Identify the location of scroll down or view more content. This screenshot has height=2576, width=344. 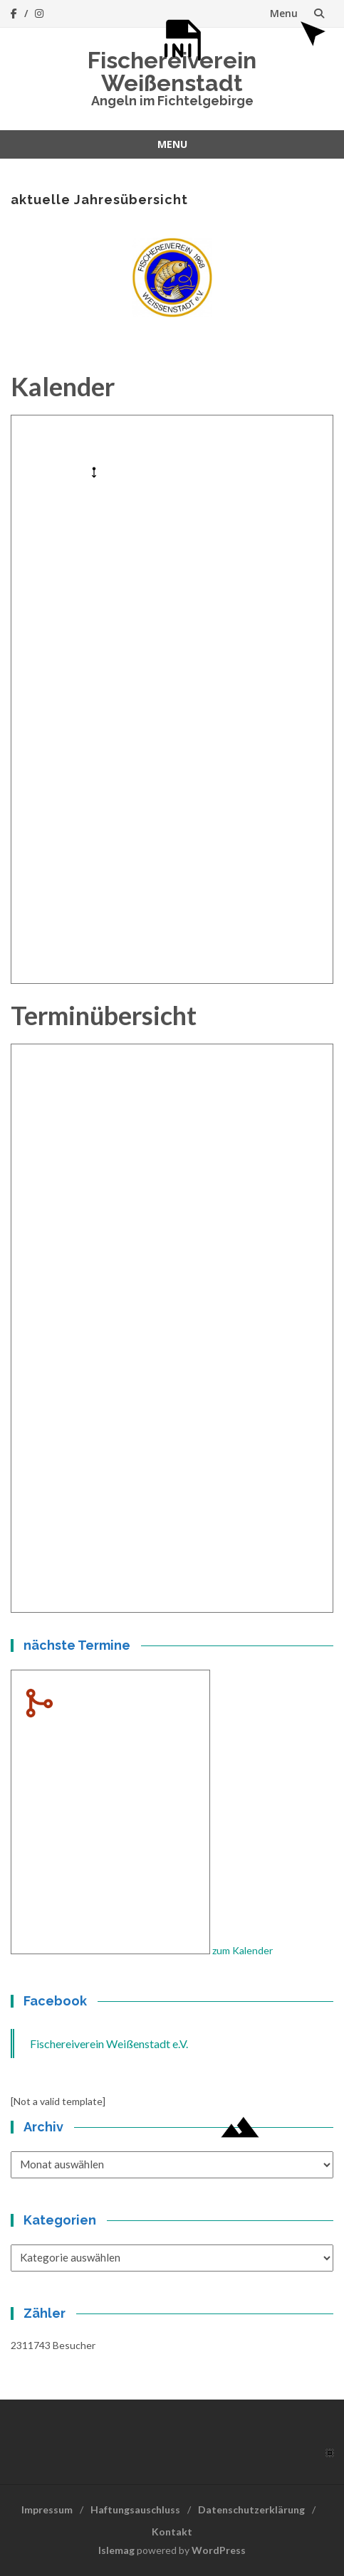
(94, 472).